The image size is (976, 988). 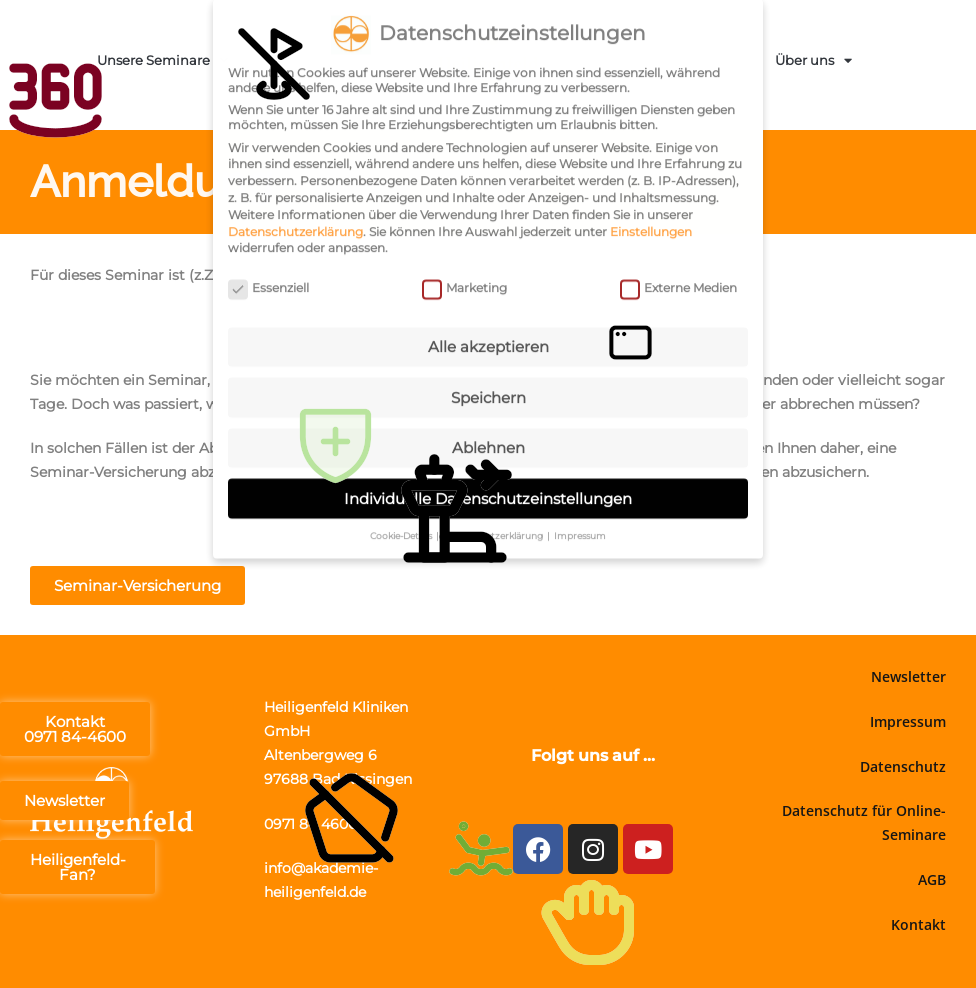 What do you see at coordinates (351, 820) in the screenshot?
I see `indicates pentagon shape is disabled or unavailable` at bounding box center [351, 820].